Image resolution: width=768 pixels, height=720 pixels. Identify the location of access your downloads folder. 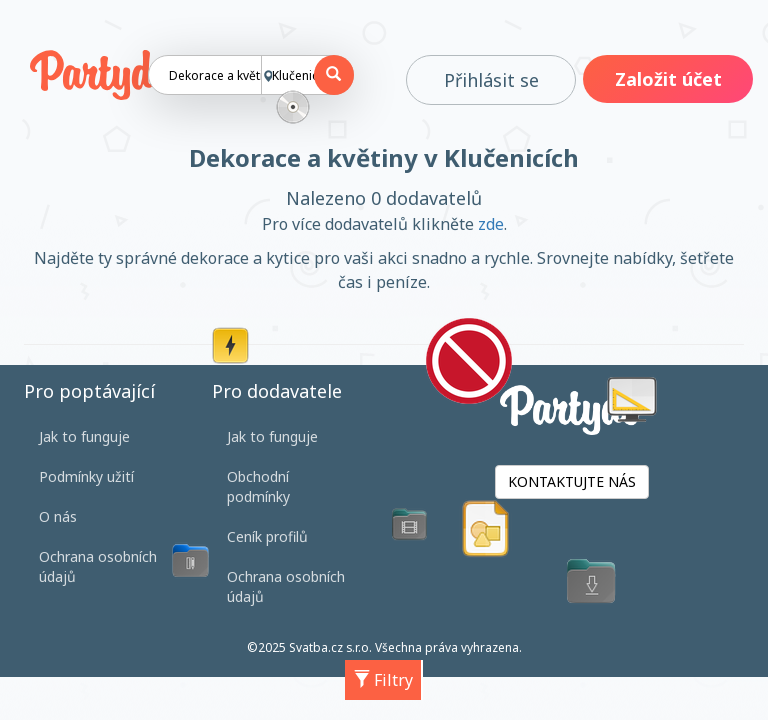
(591, 581).